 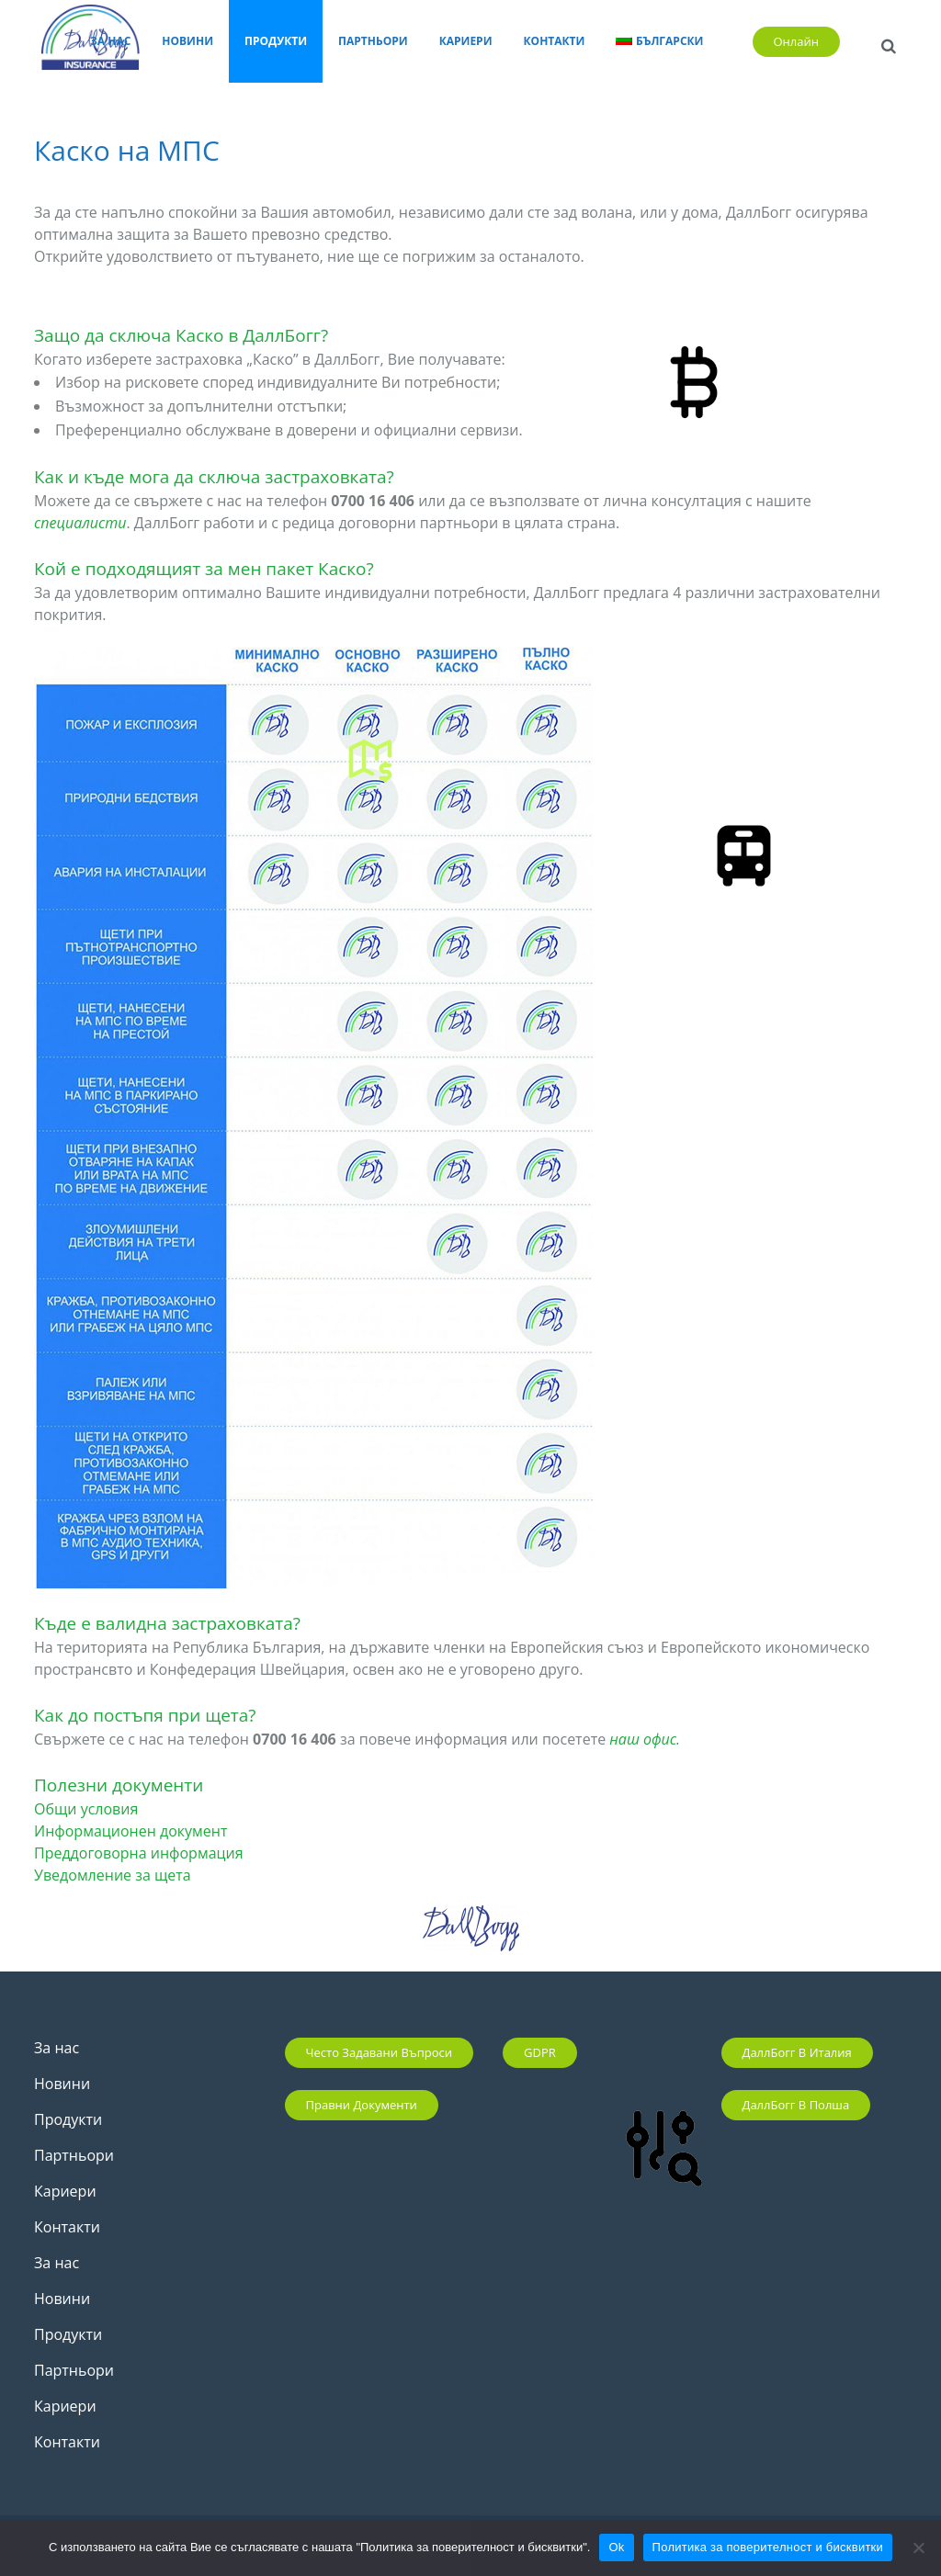 I want to click on search or filter adjustment settings, so click(x=660, y=2144).